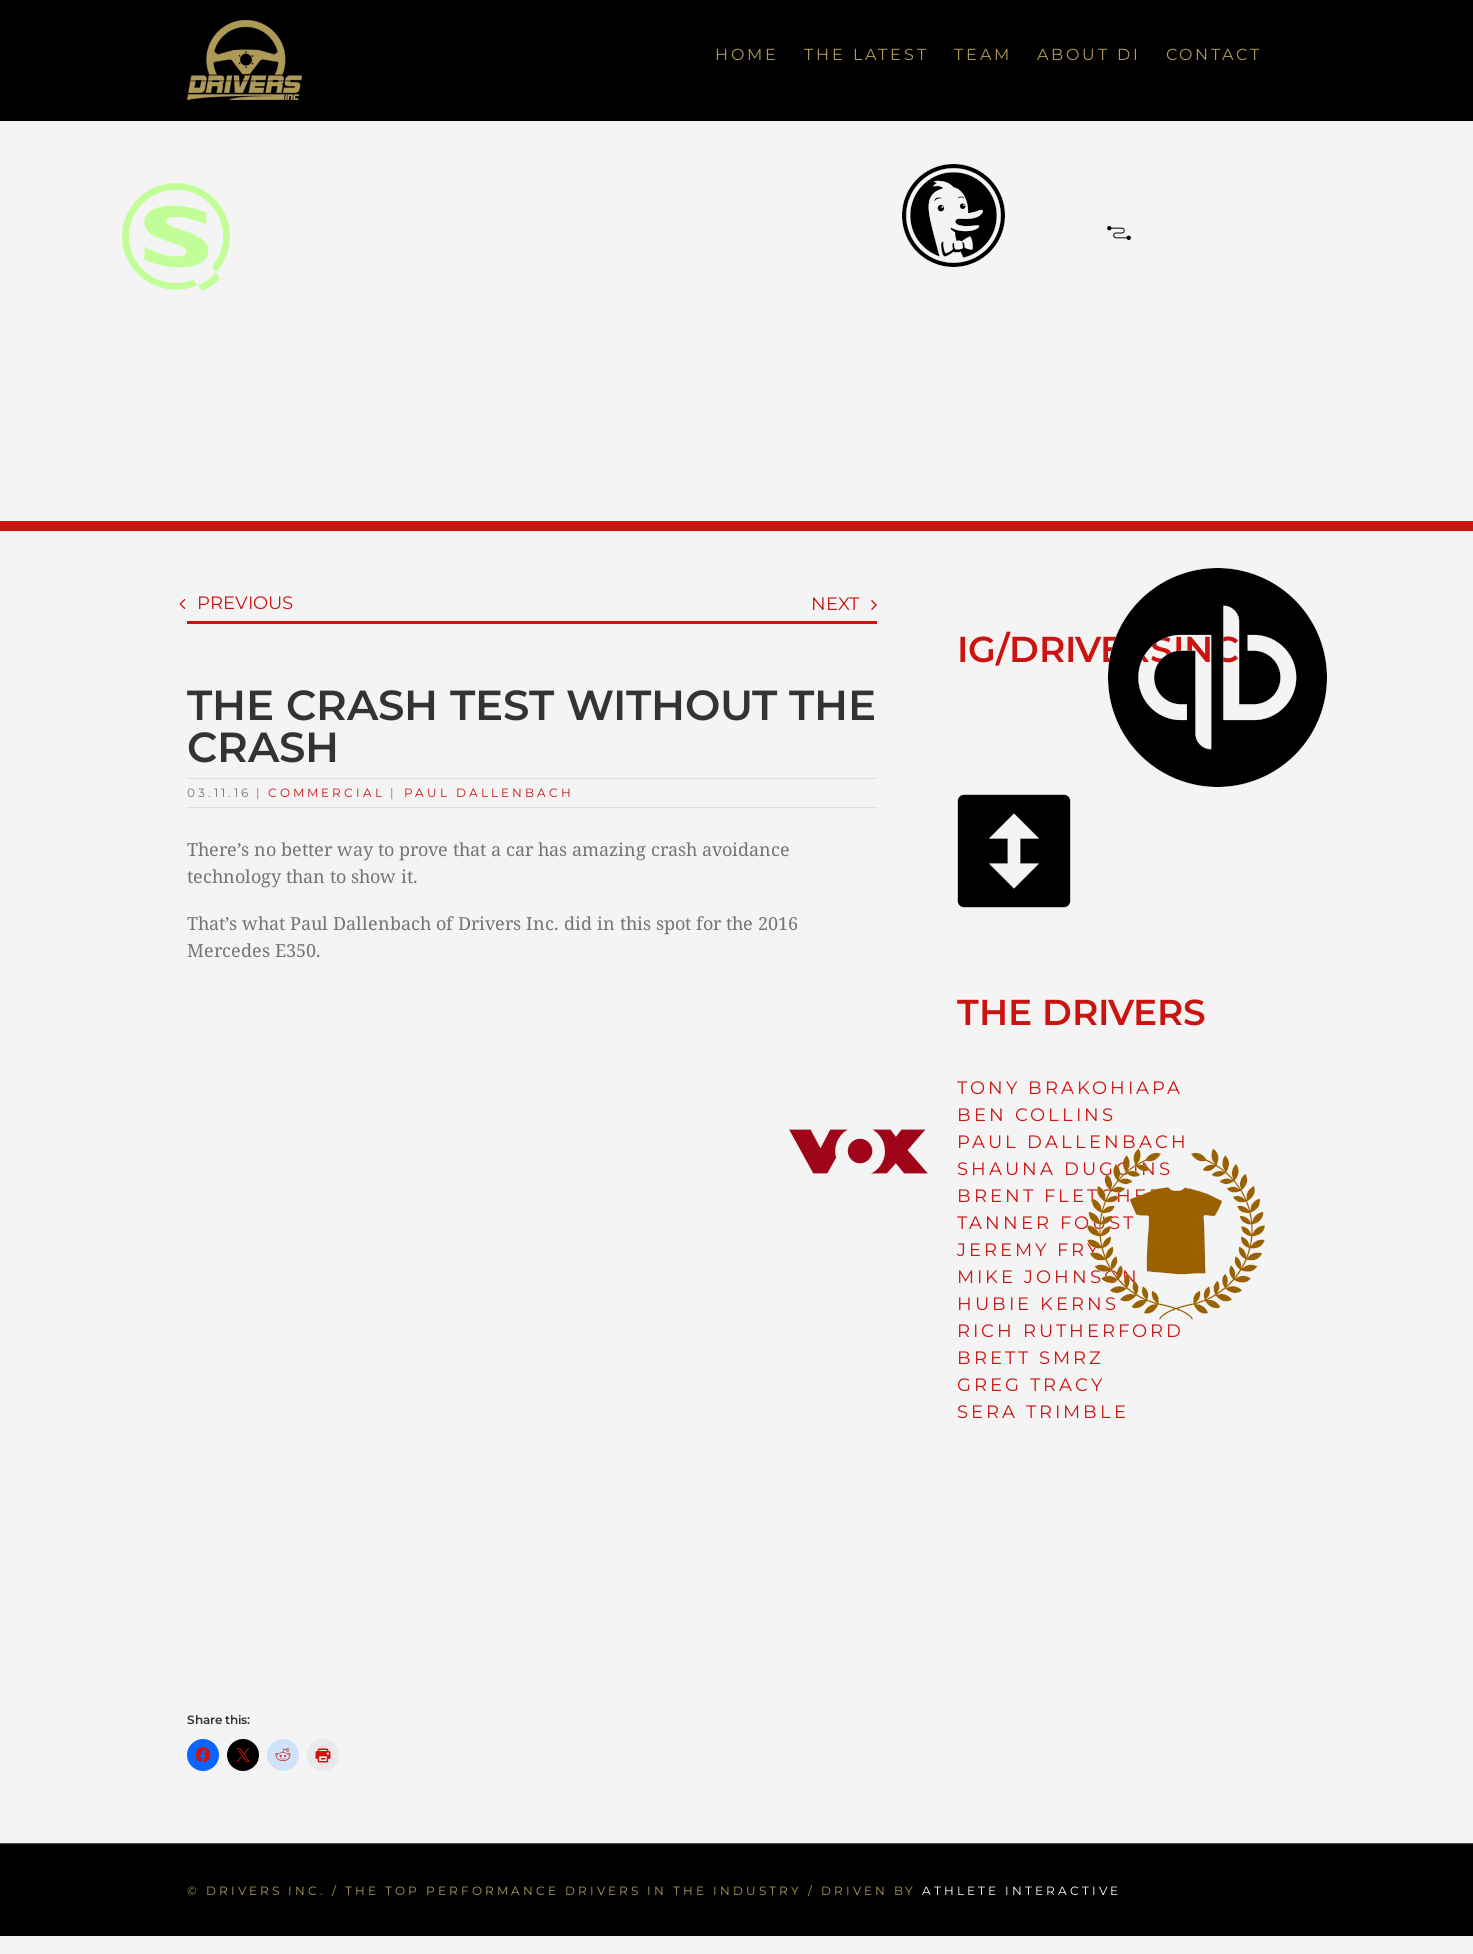 The width and height of the screenshot is (1473, 1954). Describe the element at coordinates (858, 1151) in the screenshot. I see `vox media logo` at that location.